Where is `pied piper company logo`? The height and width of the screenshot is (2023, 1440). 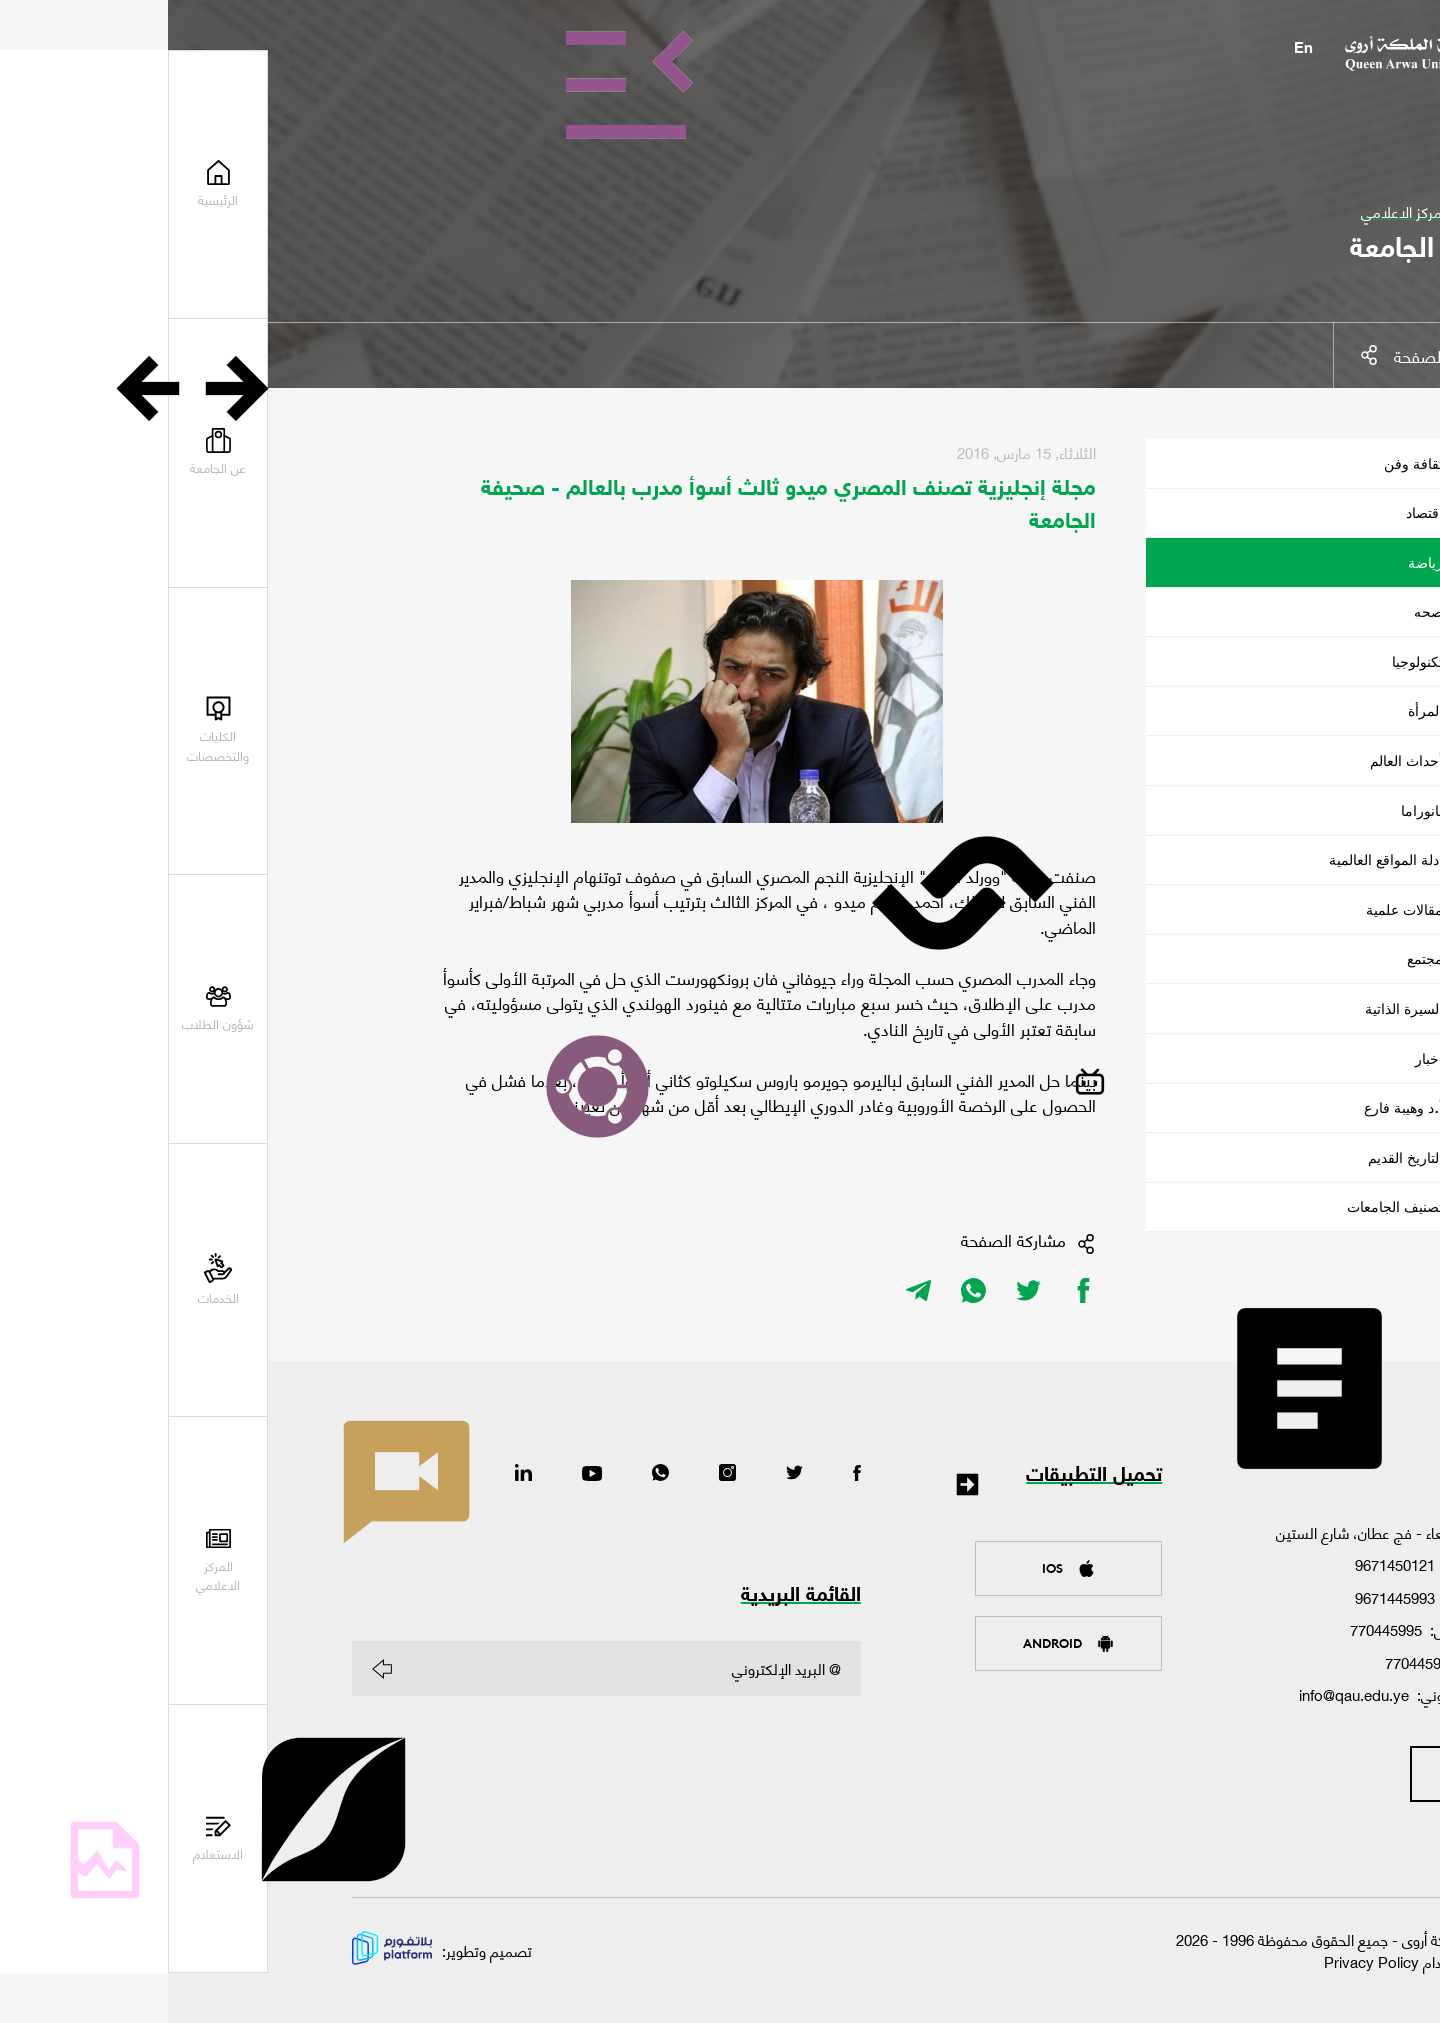
pied piper company logo is located at coordinates (333, 1809).